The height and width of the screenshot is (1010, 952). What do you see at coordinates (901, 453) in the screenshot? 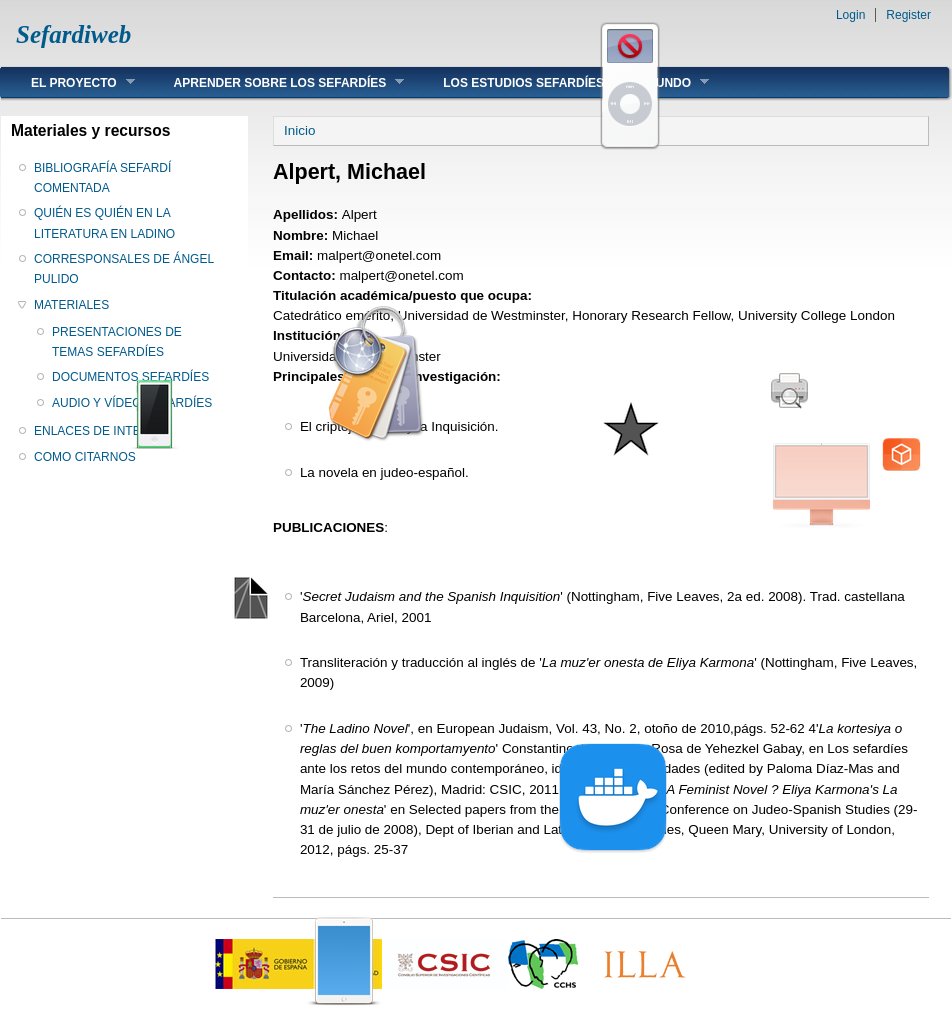
I see `open a 3D model file in STL format` at bounding box center [901, 453].